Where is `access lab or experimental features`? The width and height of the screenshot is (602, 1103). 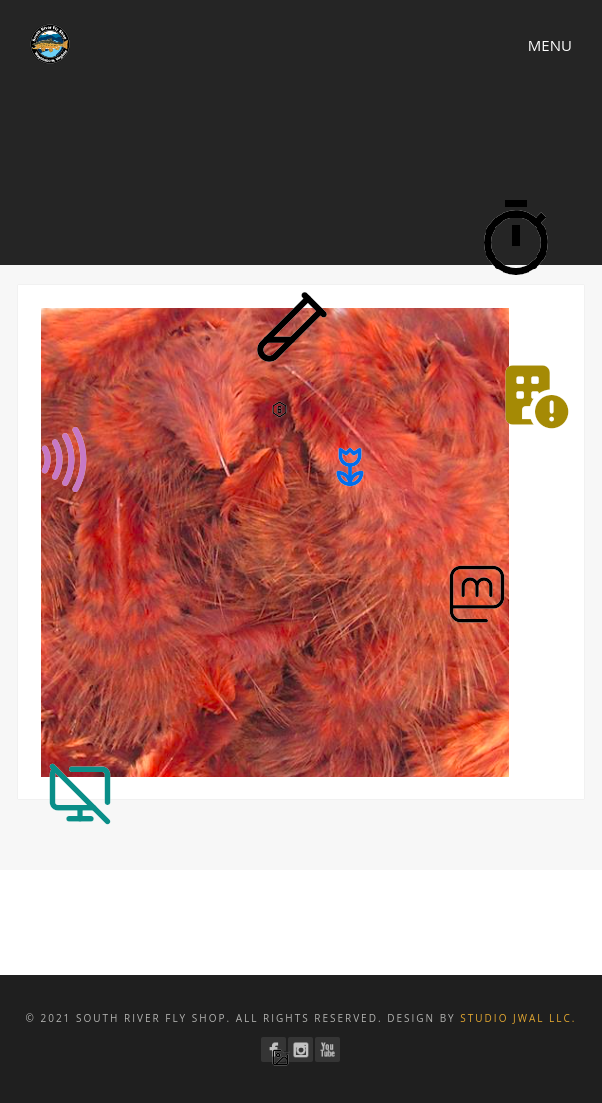 access lab or experimental features is located at coordinates (292, 327).